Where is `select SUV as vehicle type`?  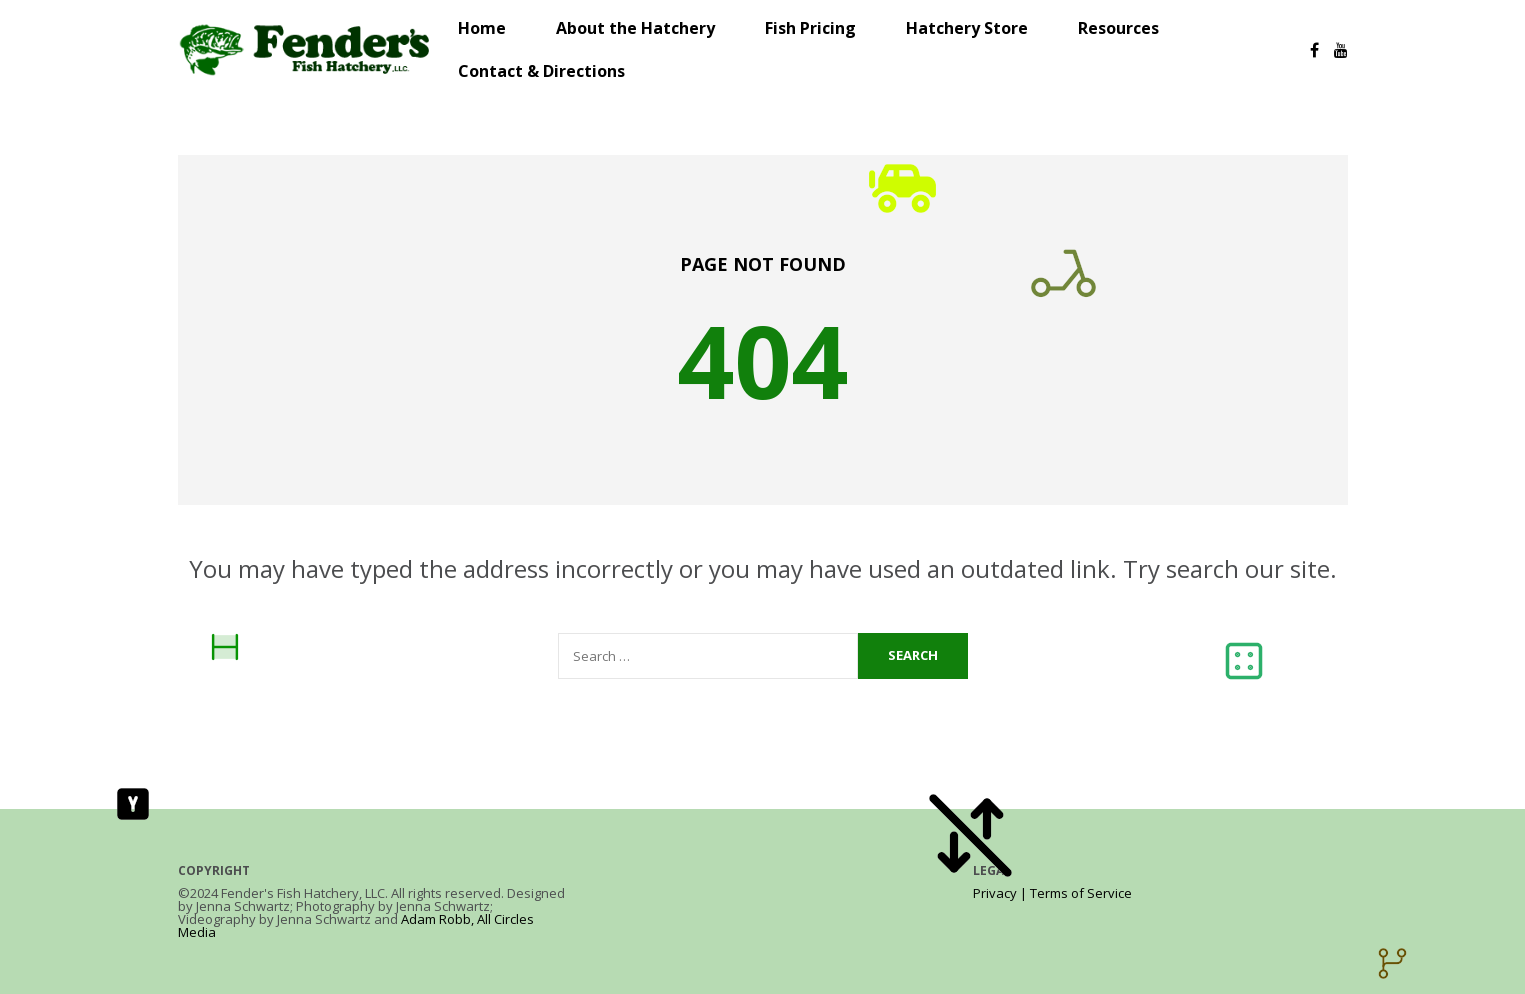 select SUV as vehicle type is located at coordinates (902, 188).